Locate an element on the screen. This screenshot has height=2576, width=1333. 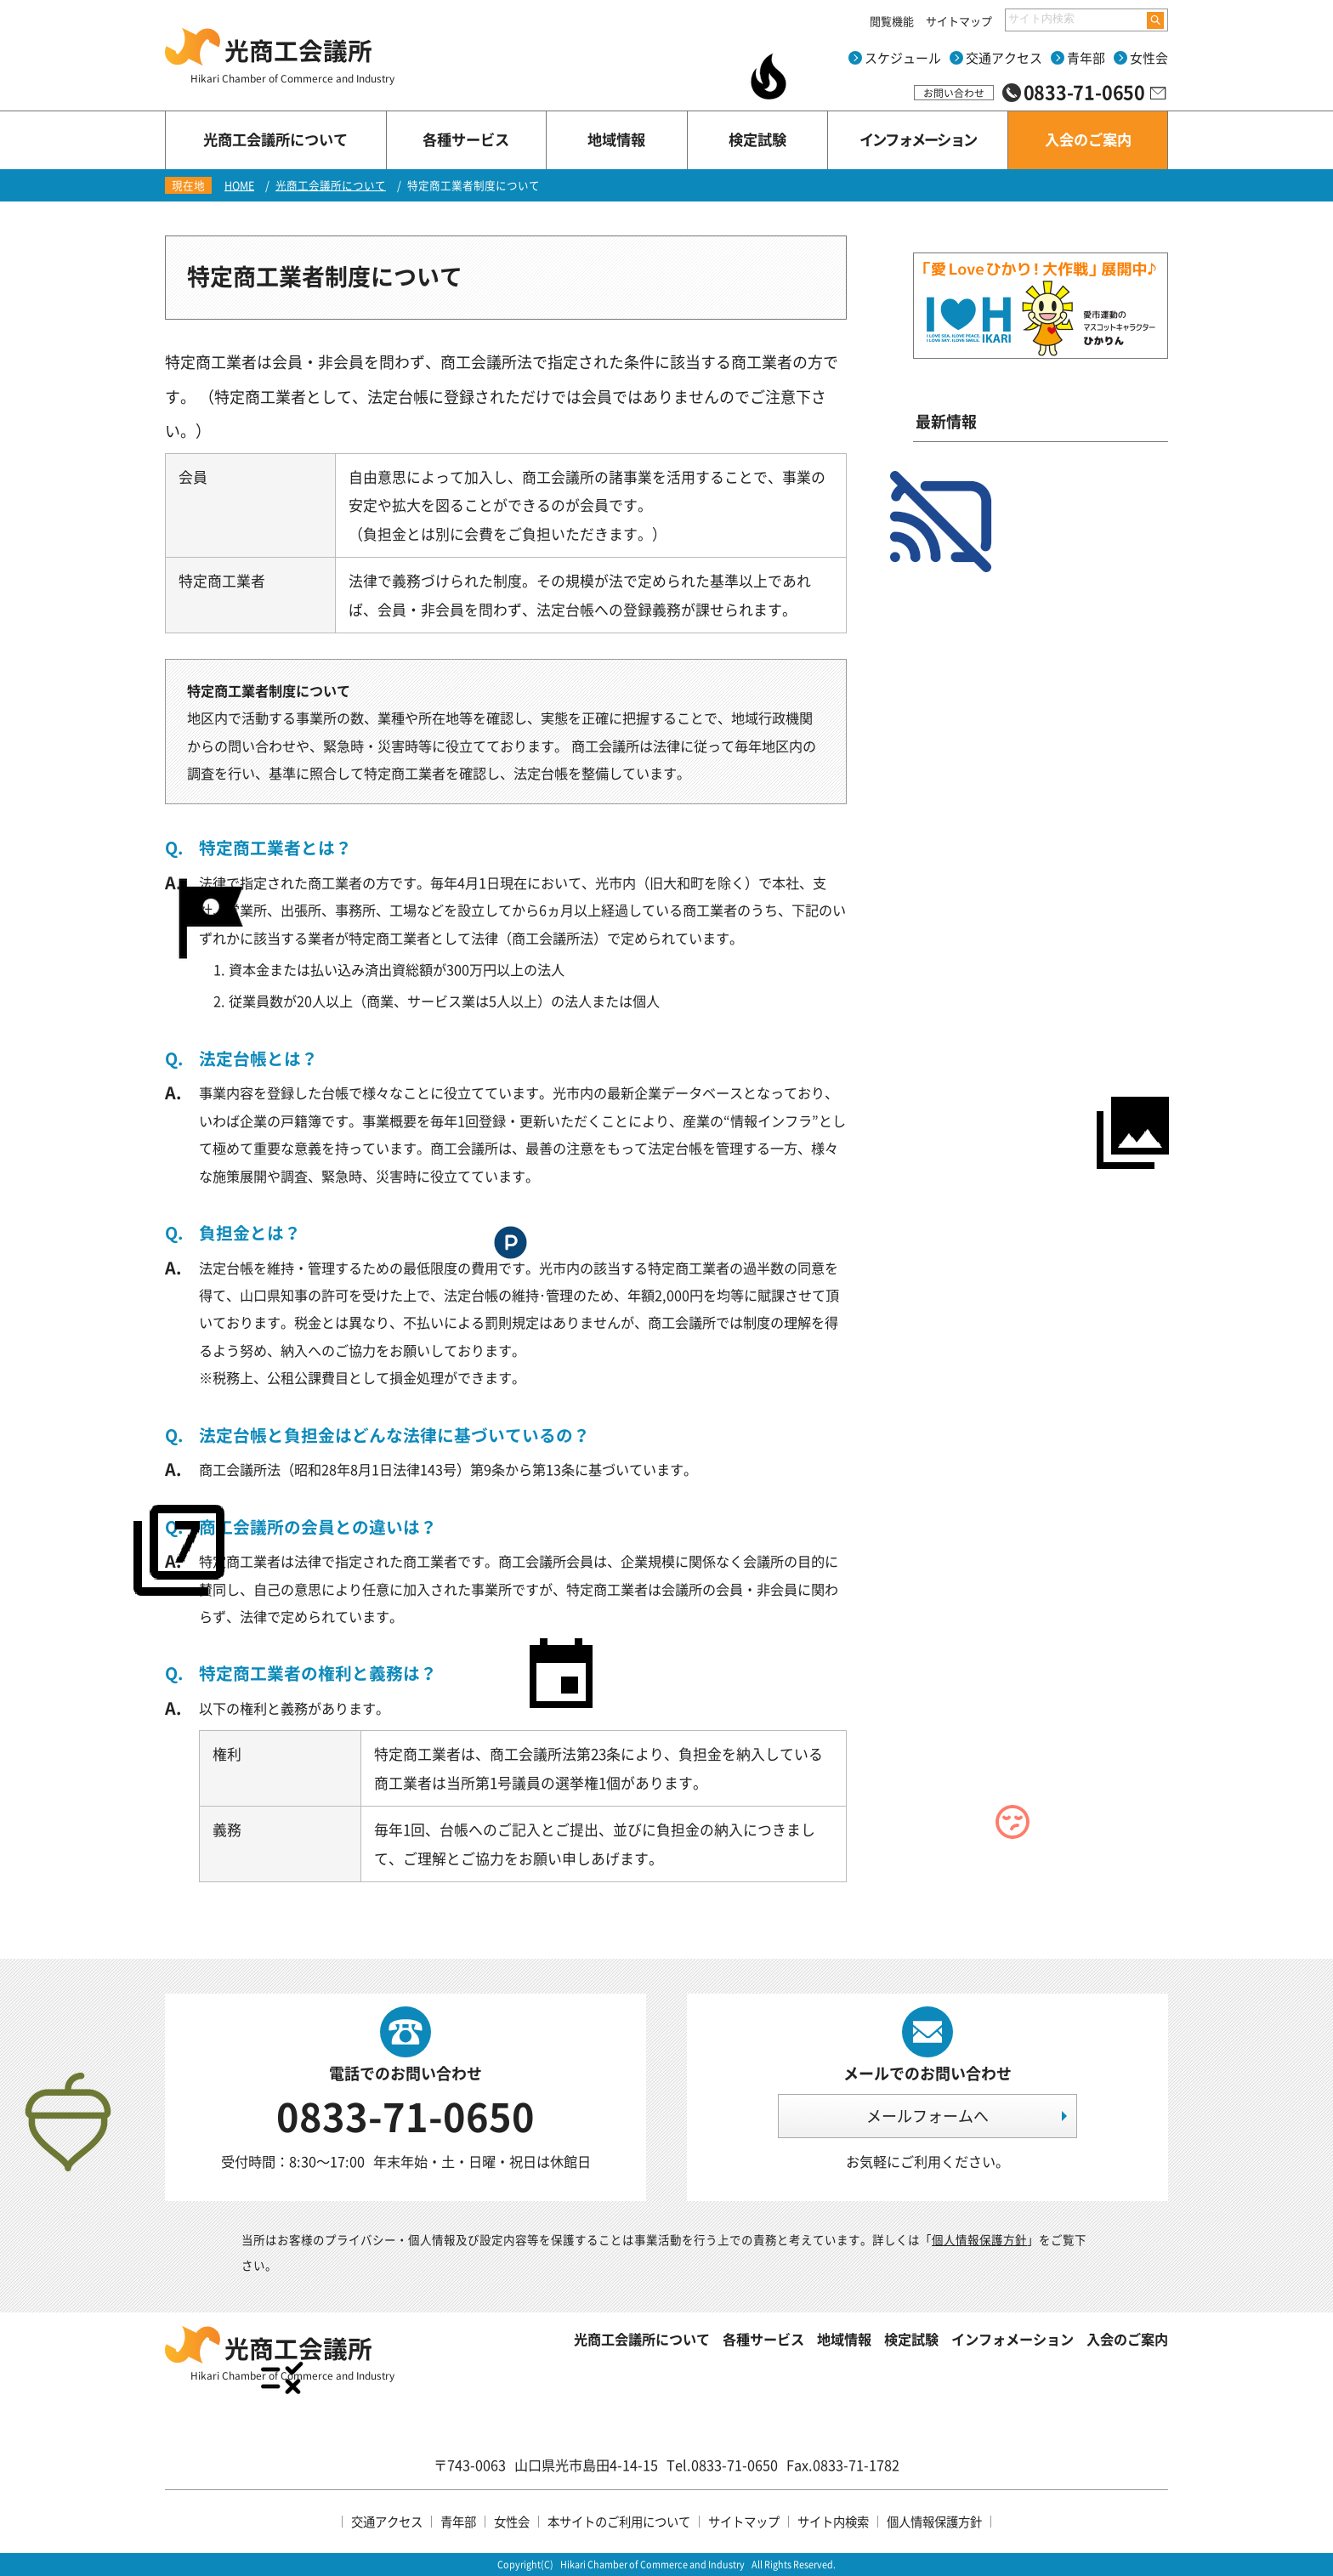
start a guided tour or walkthrough is located at coordinates (207, 918).